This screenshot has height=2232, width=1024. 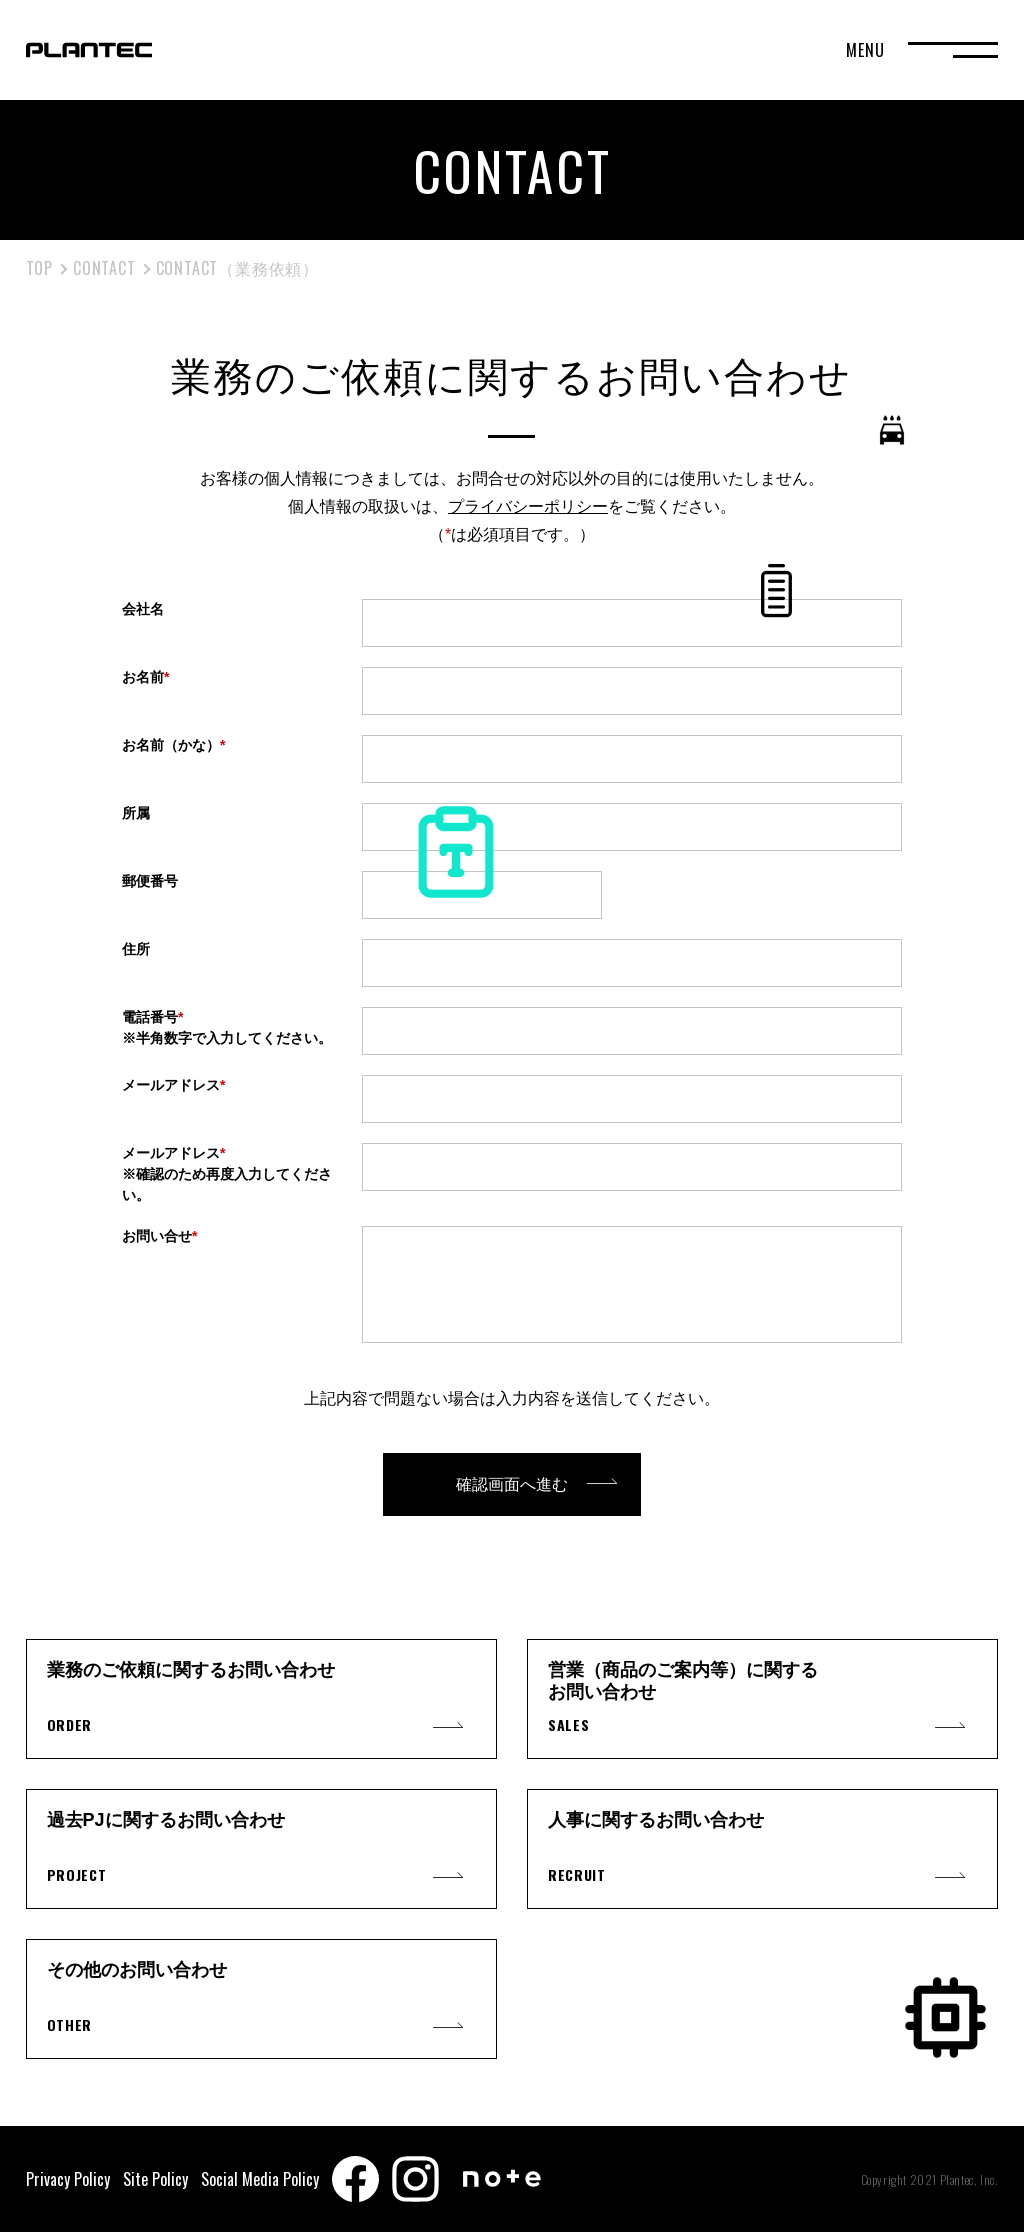 What do you see at coordinates (776, 591) in the screenshot?
I see `battery fully charged` at bounding box center [776, 591].